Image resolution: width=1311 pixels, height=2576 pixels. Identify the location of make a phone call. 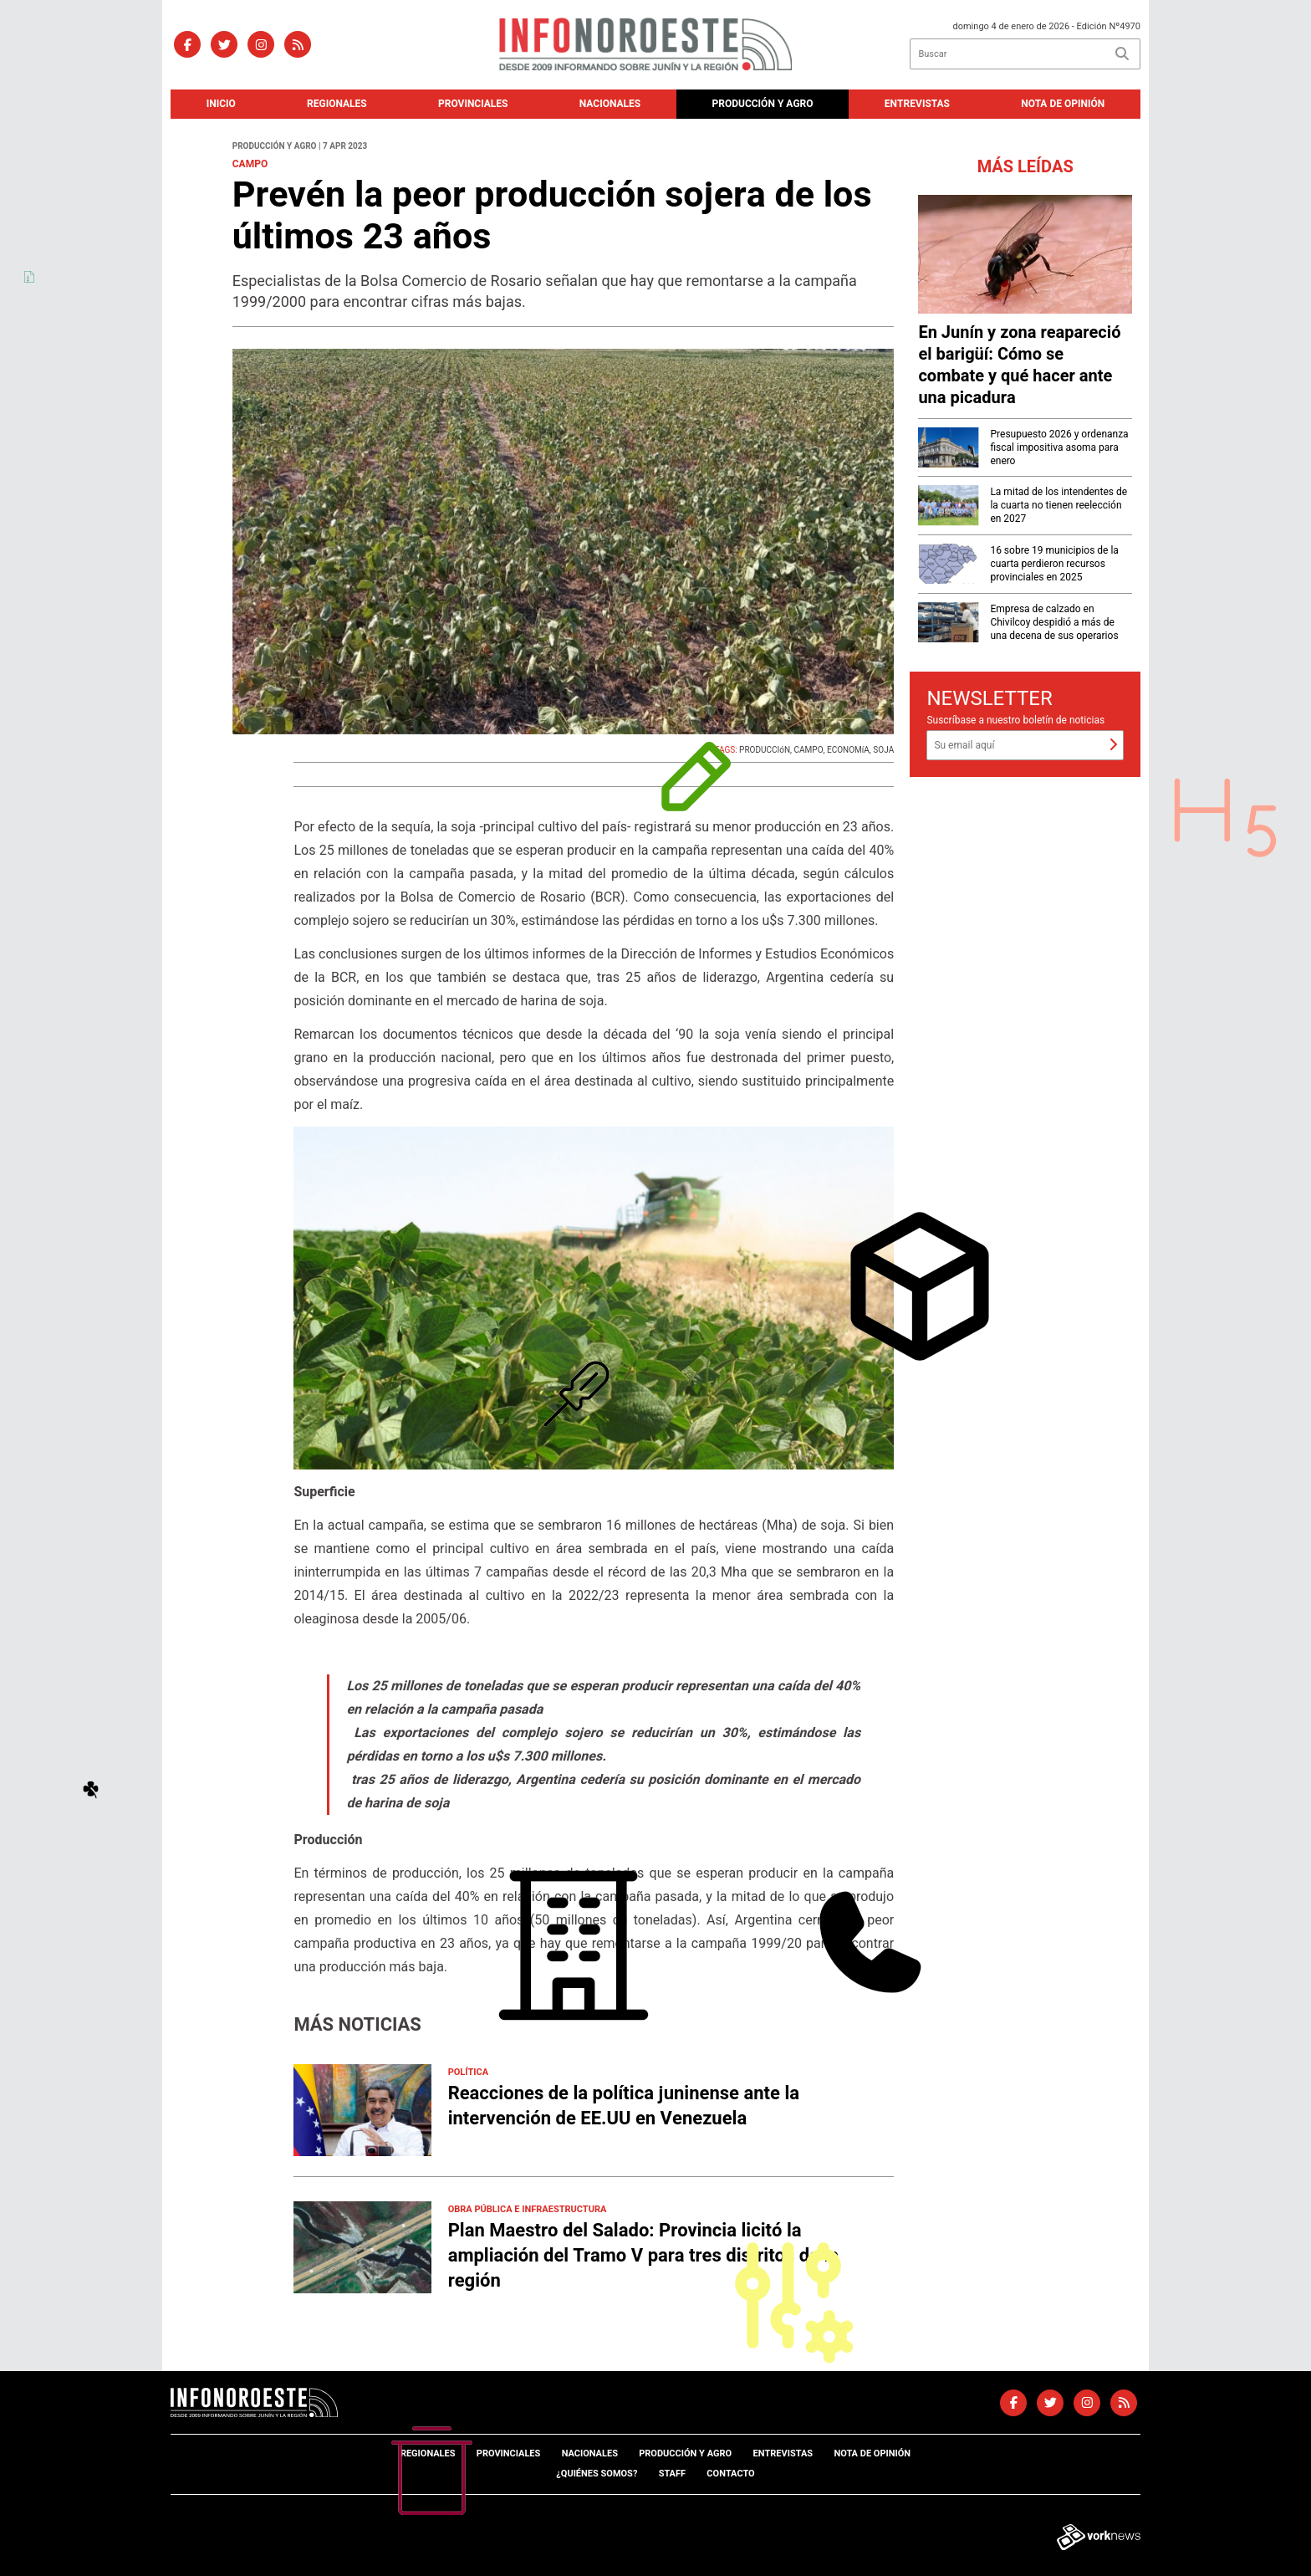
(868, 1944).